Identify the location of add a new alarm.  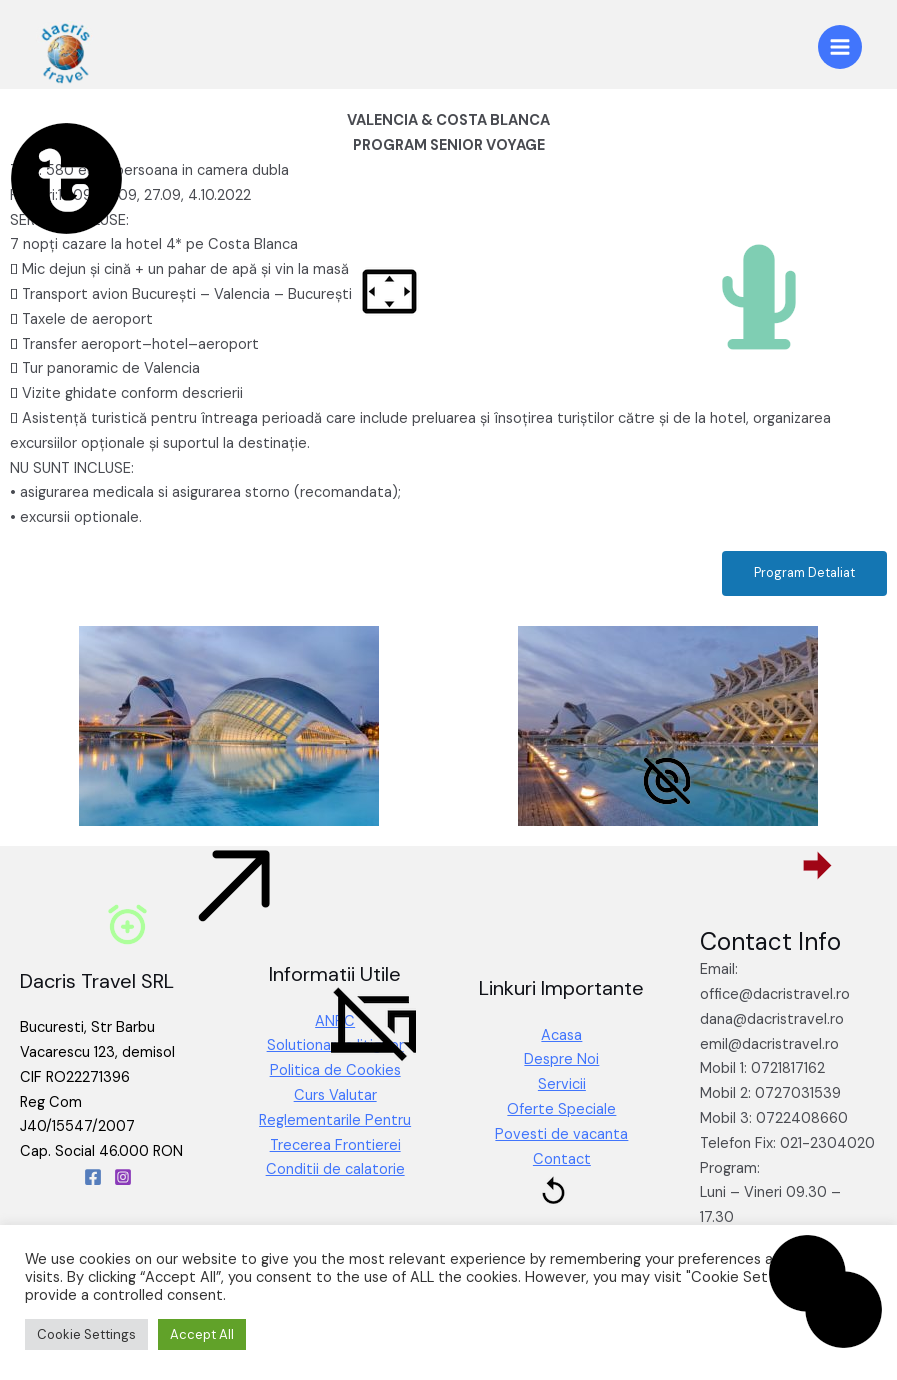
(127, 924).